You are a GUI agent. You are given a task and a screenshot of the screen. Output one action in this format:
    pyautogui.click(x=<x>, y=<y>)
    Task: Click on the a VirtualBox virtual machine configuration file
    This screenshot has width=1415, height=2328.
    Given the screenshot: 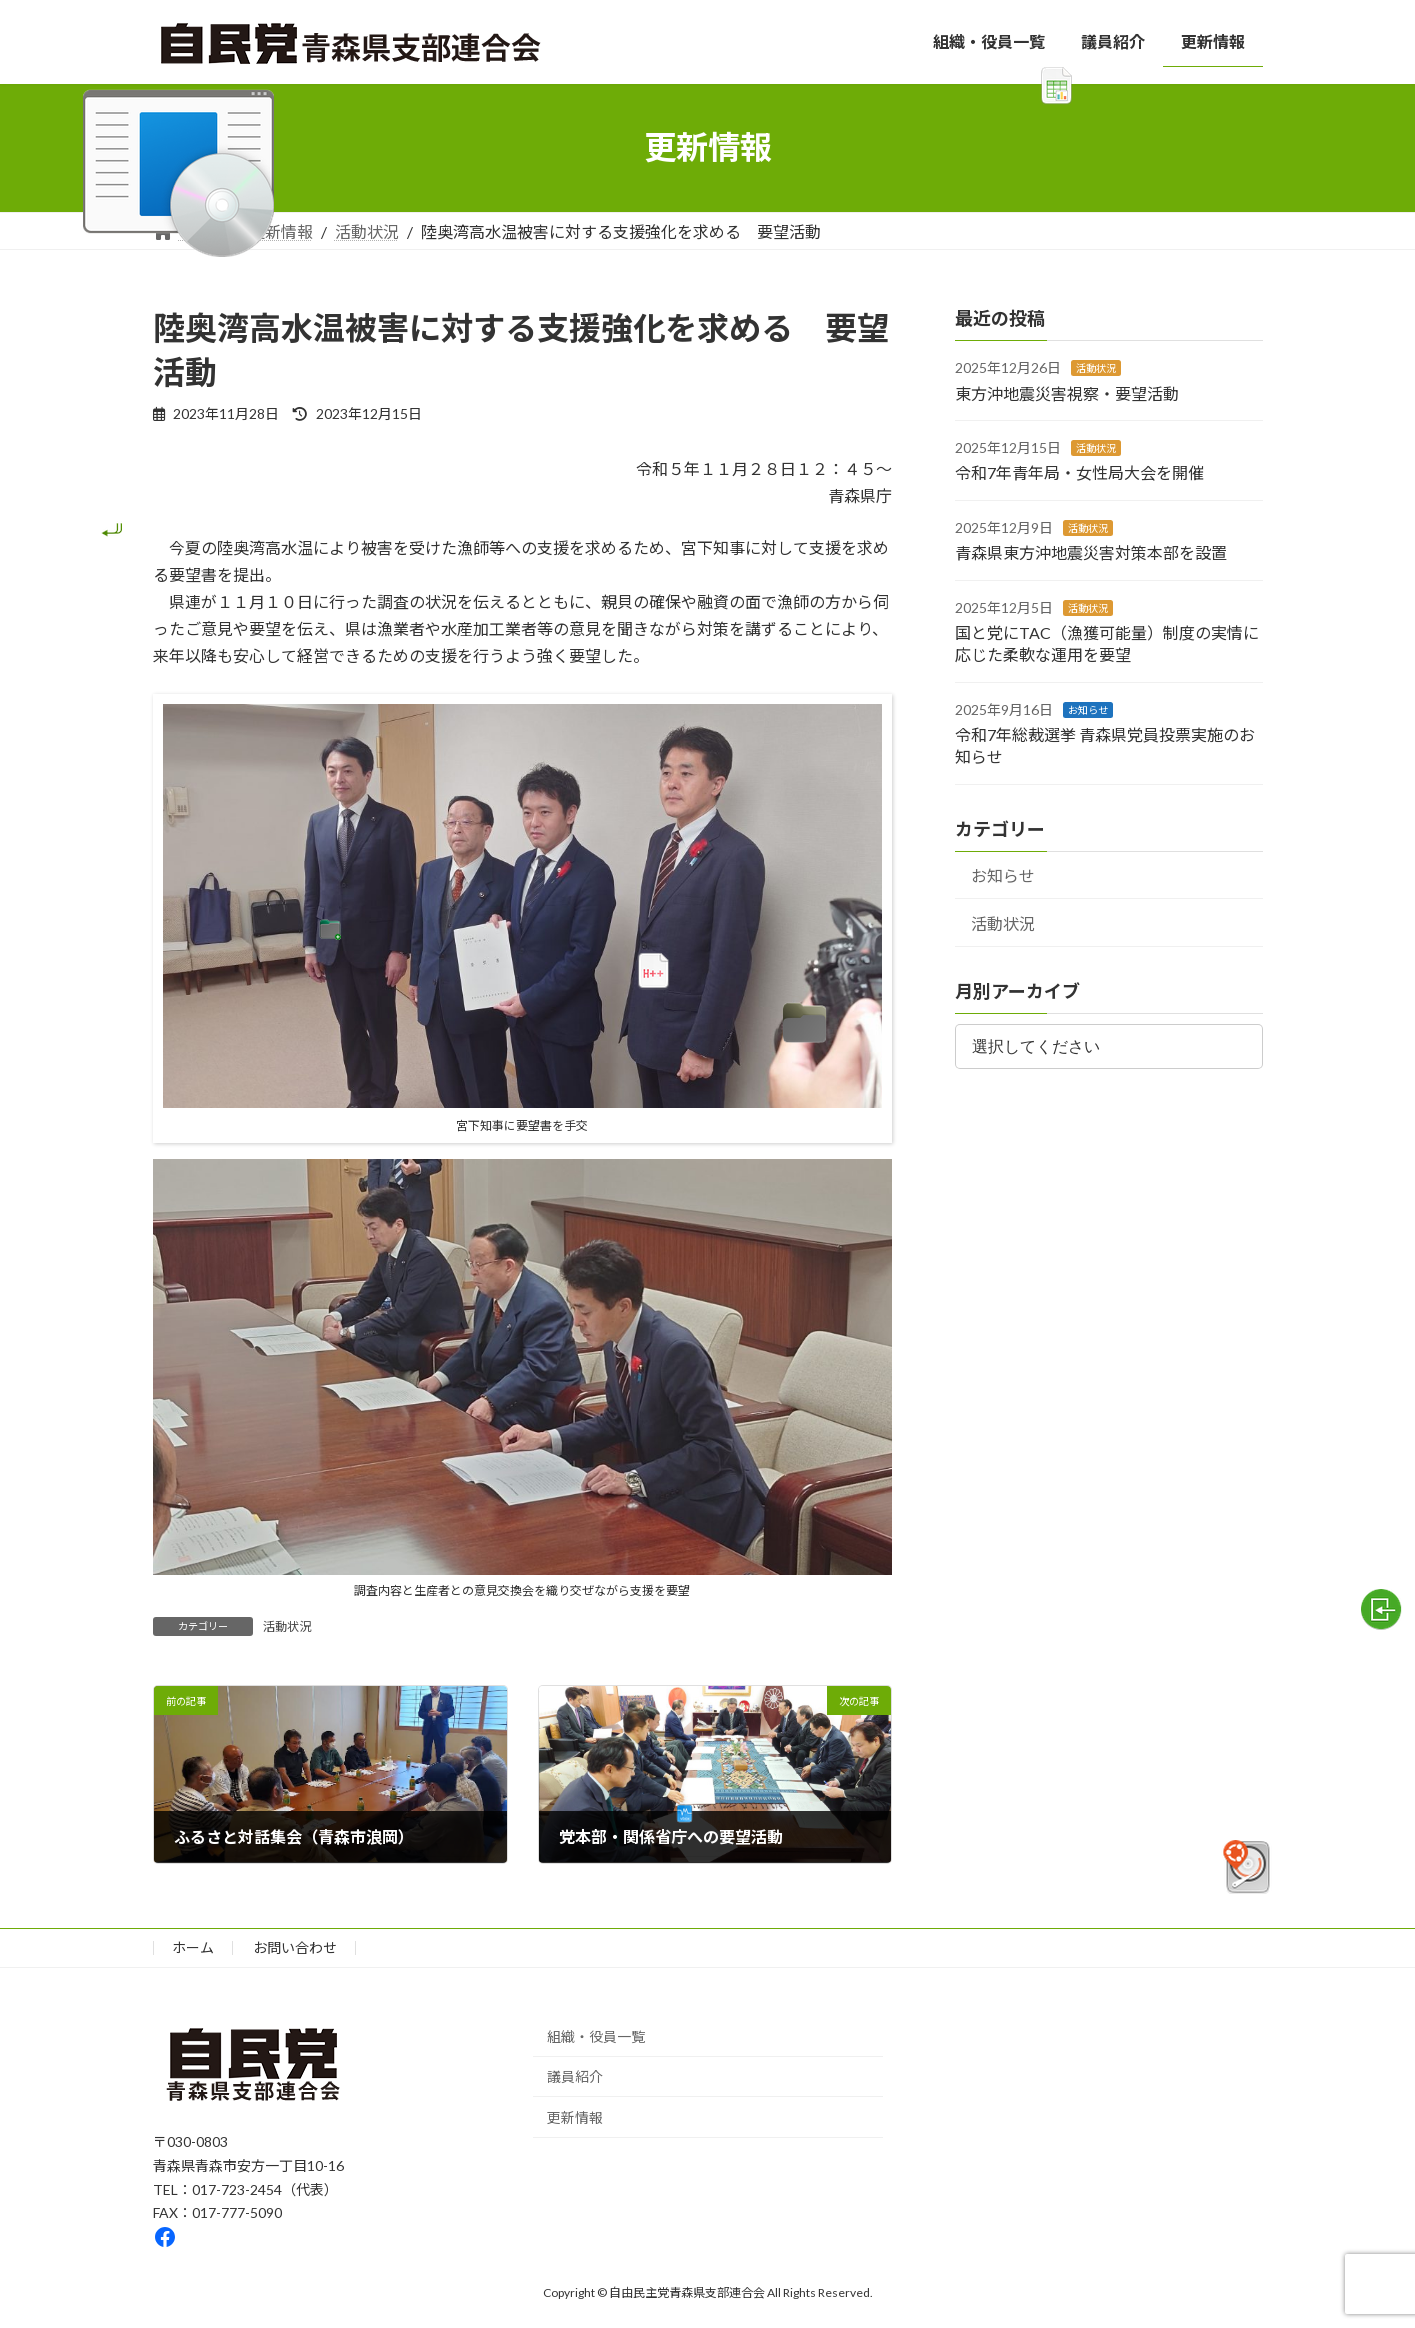 What is the action you would take?
    pyautogui.click(x=684, y=1813)
    